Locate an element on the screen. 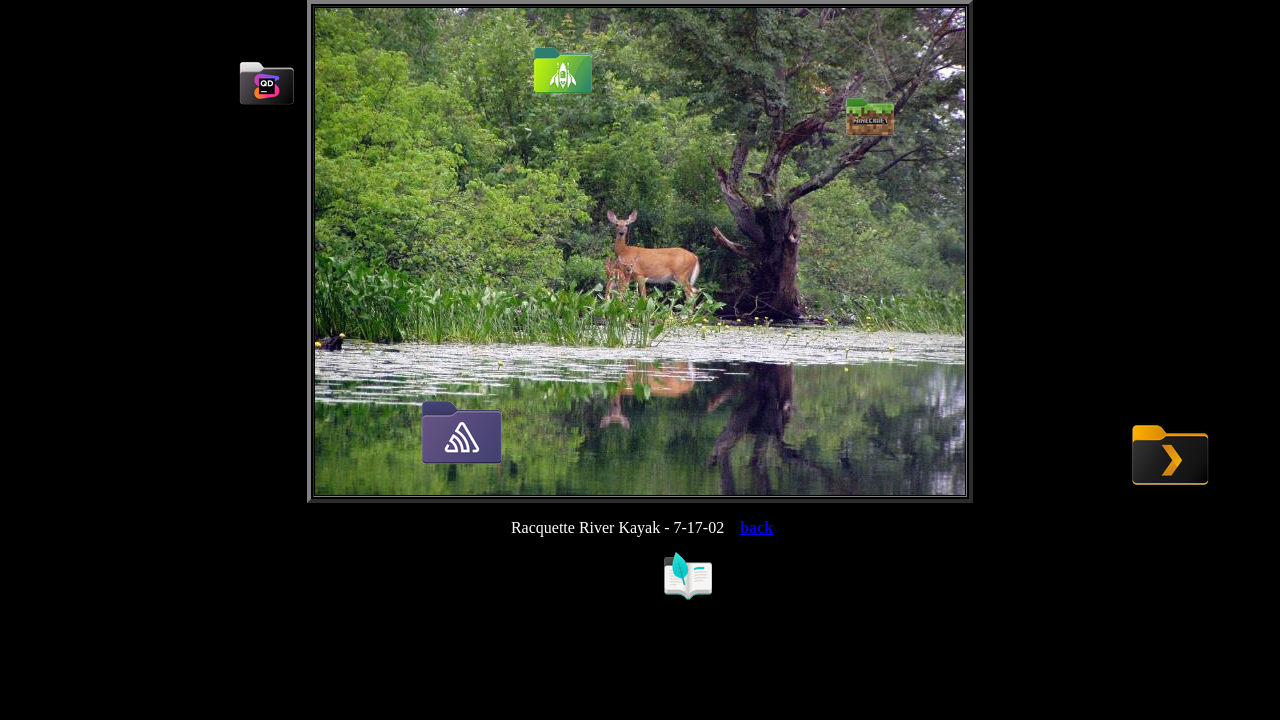 This screenshot has height=720, width=1280. open your GameJolt games folder is located at coordinates (563, 72).